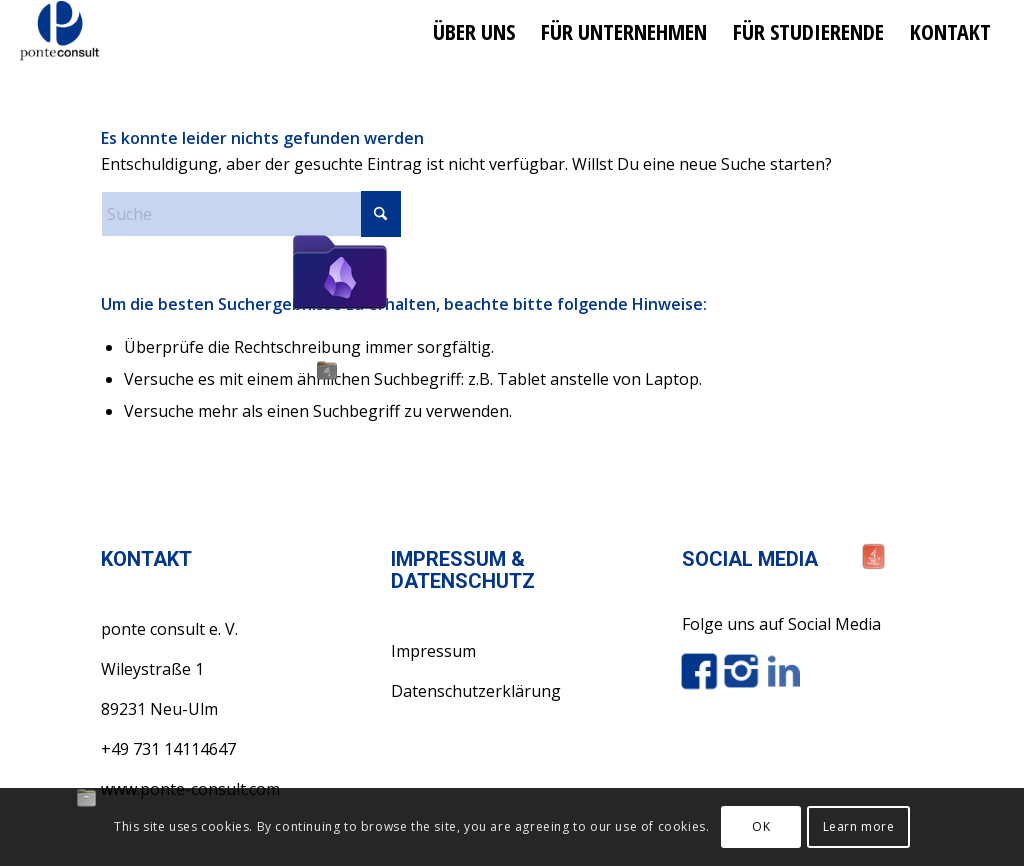 Image resolution: width=1024 pixels, height=866 pixels. I want to click on open the file manager application, so click(86, 797).